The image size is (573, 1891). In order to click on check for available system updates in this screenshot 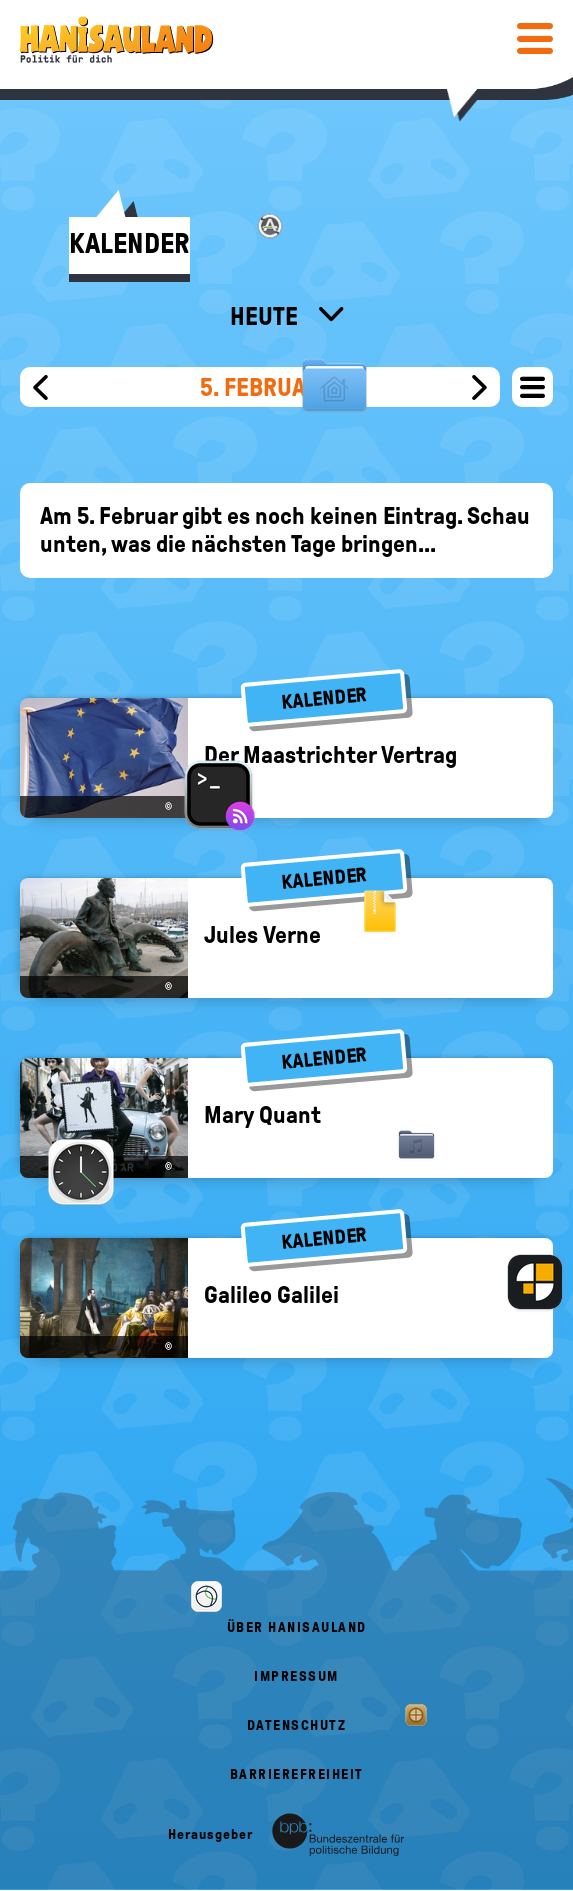, I will do `click(270, 226)`.